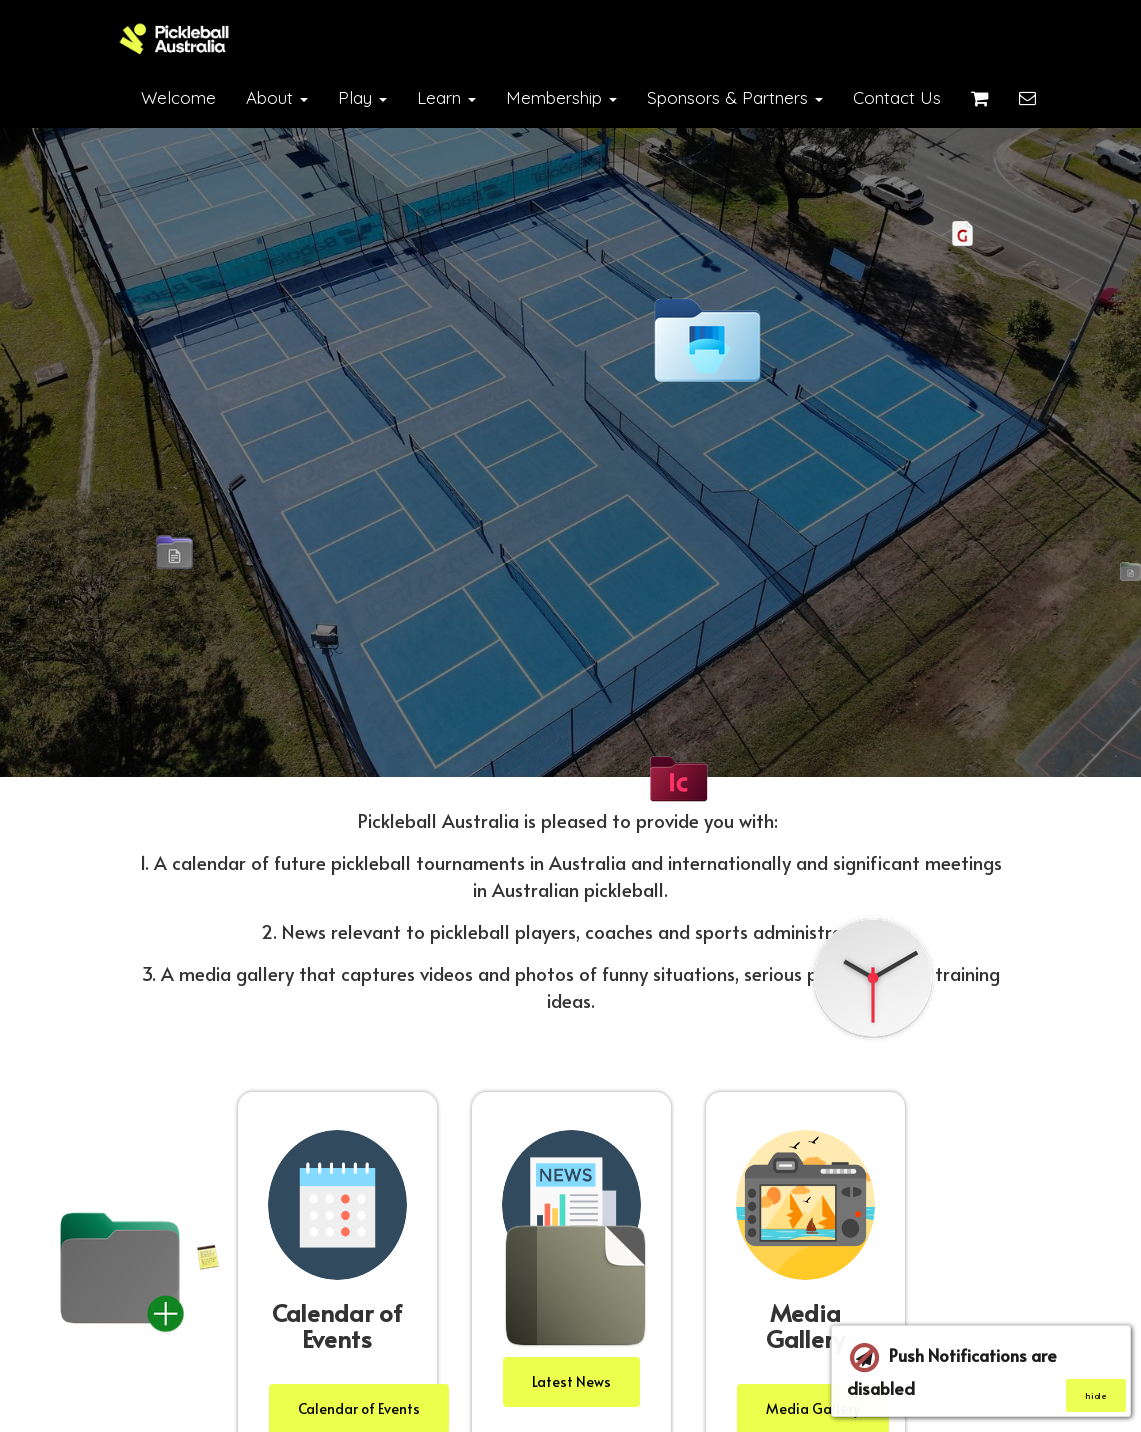 Image resolution: width=1141 pixels, height=1432 pixels. I want to click on folder containing adobe incopy files, so click(678, 780).